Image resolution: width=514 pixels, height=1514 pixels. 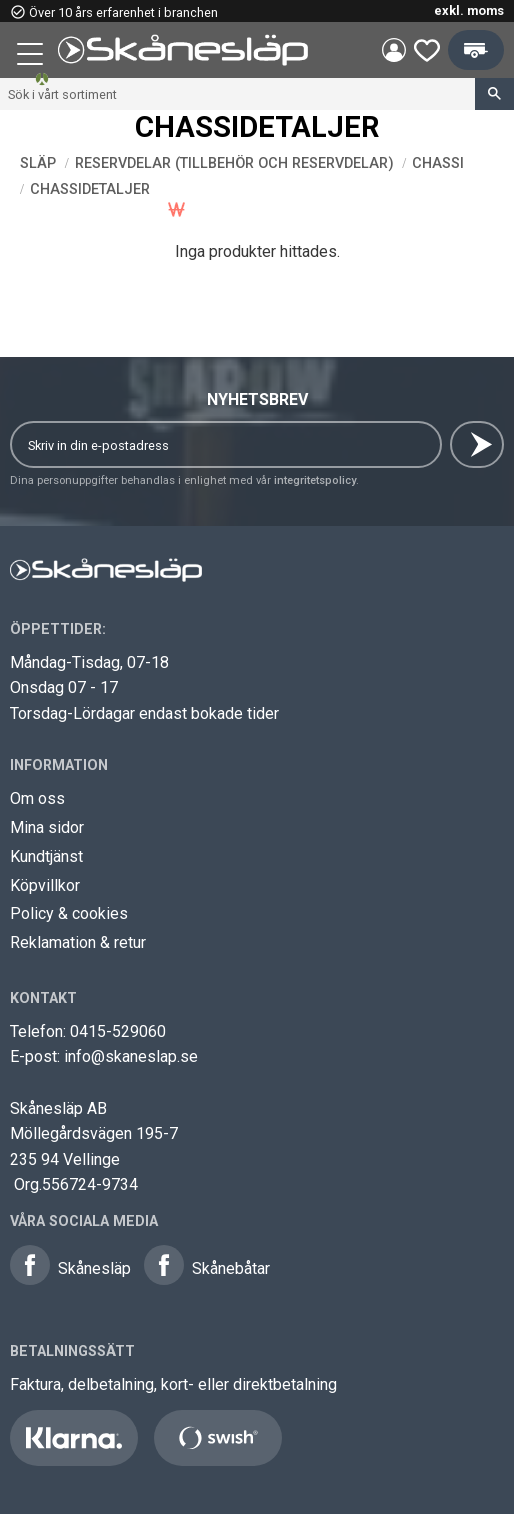 What do you see at coordinates (42, 79) in the screenshot?
I see `renren social network logo` at bounding box center [42, 79].